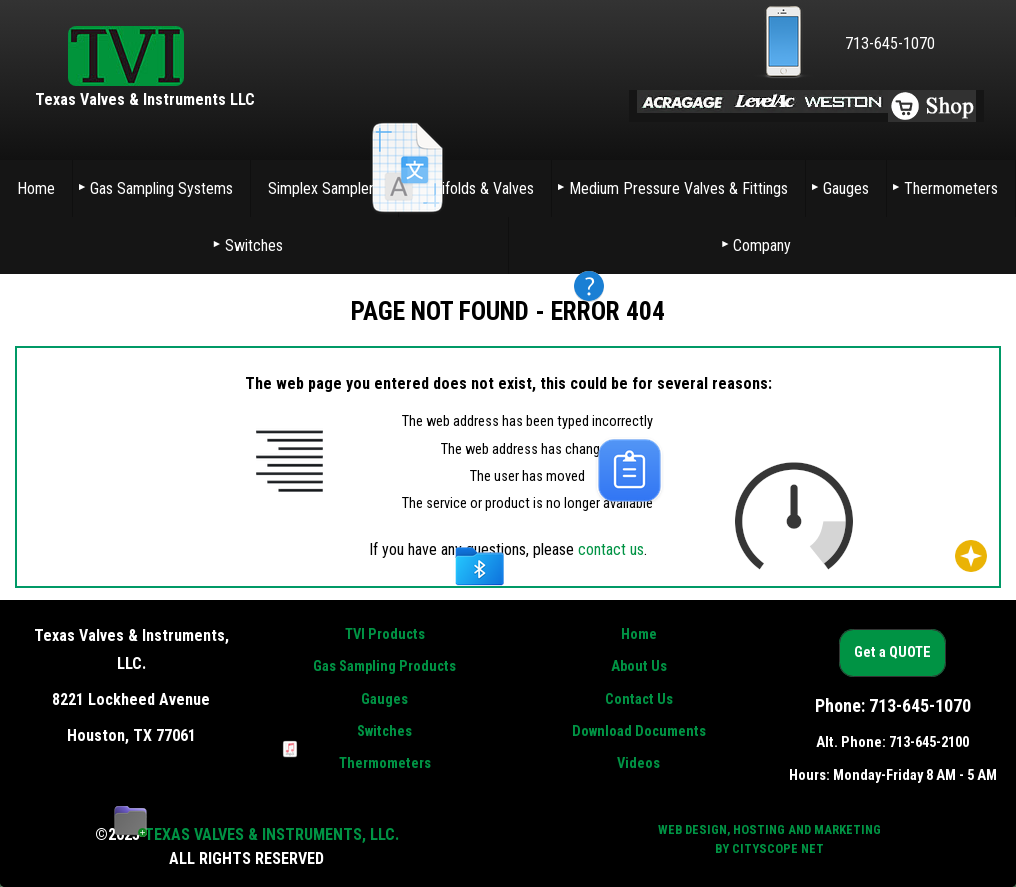 The image size is (1016, 887). What do you see at coordinates (589, 286) in the screenshot?
I see `indicates help or additional information is available` at bounding box center [589, 286].